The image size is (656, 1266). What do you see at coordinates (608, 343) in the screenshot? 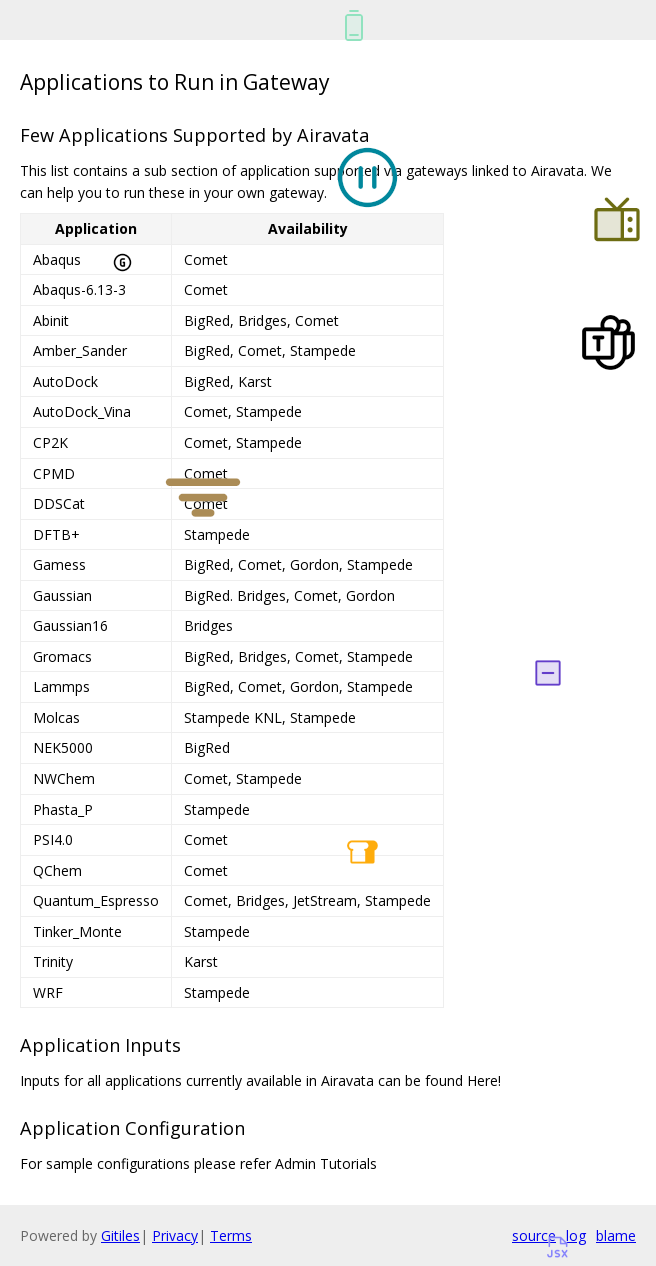
I see `open microsoft teams` at bounding box center [608, 343].